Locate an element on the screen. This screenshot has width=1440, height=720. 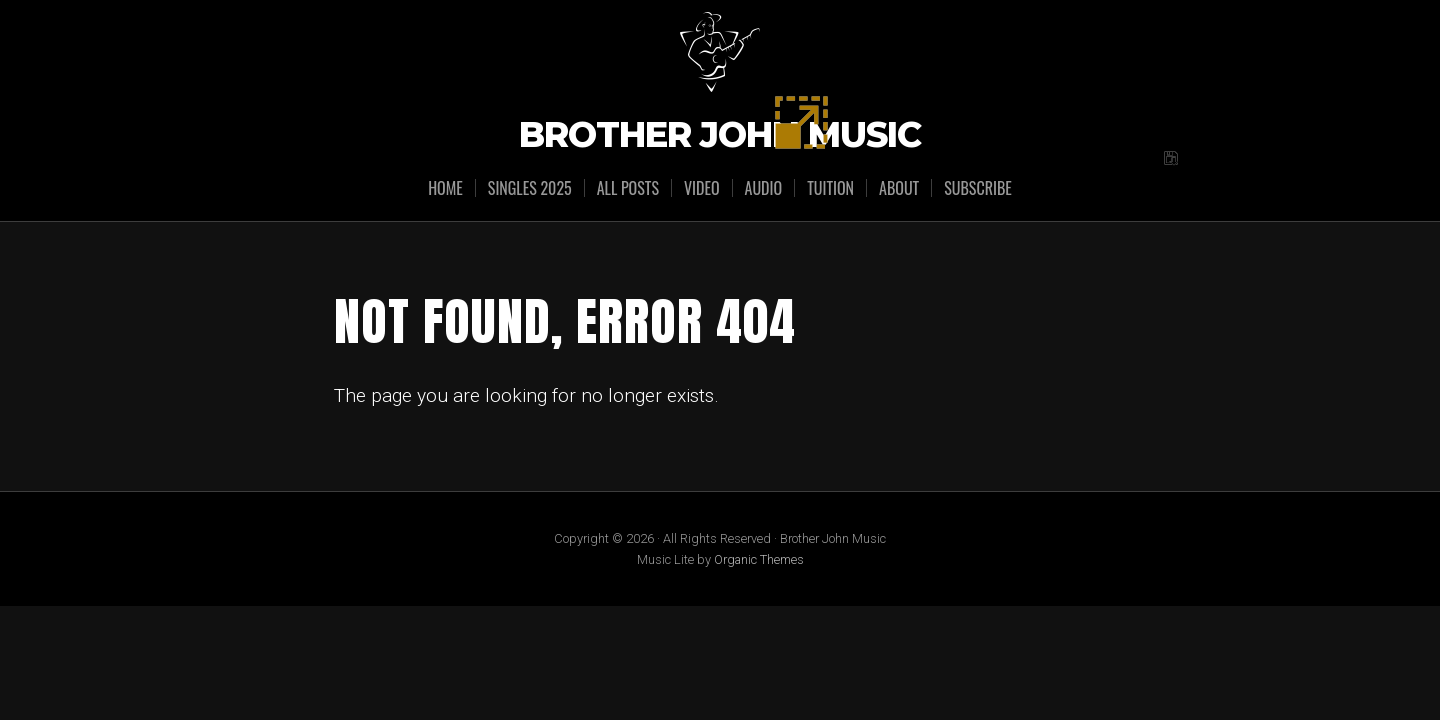
resize an element or window is located at coordinates (801, 122).